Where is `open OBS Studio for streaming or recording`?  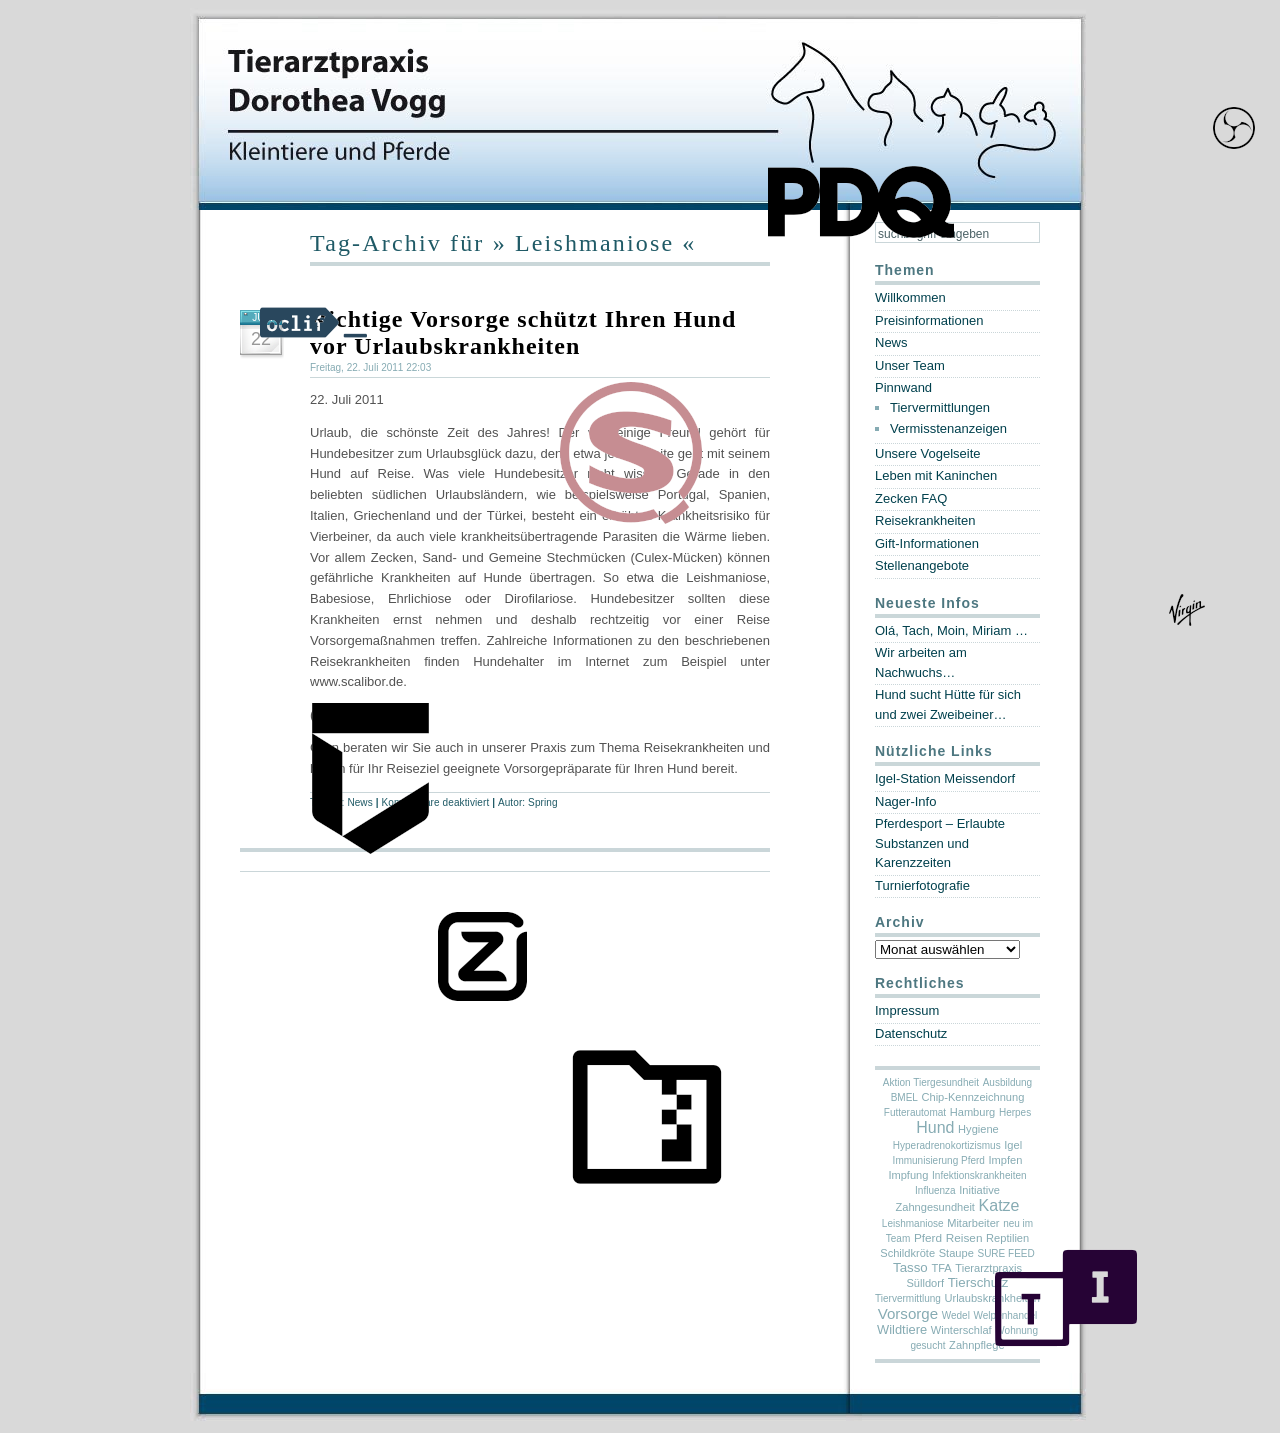 open OBS Studio for streaming or recording is located at coordinates (1234, 128).